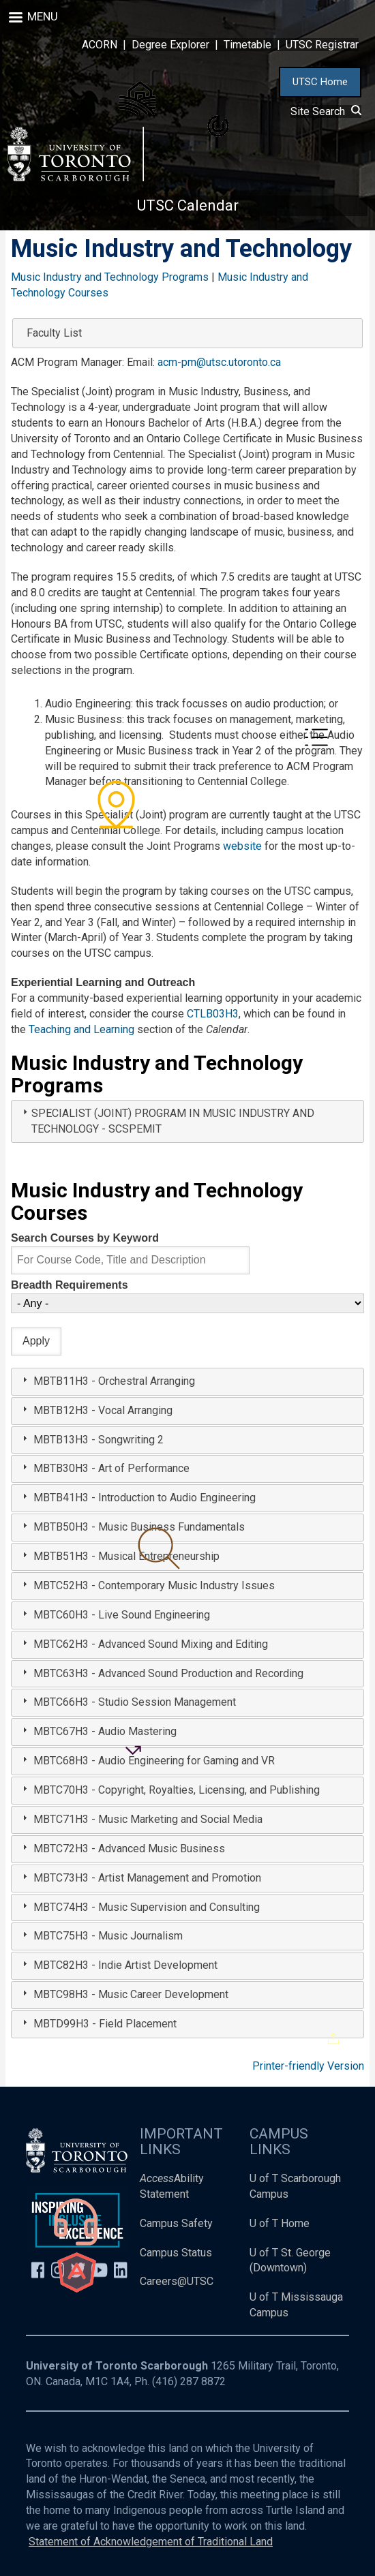 The height and width of the screenshot is (2576, 375). What do you see at coordinates (316, 737) in the screenshot?
I see `view items in a list format` at bounding box center [316, 737].